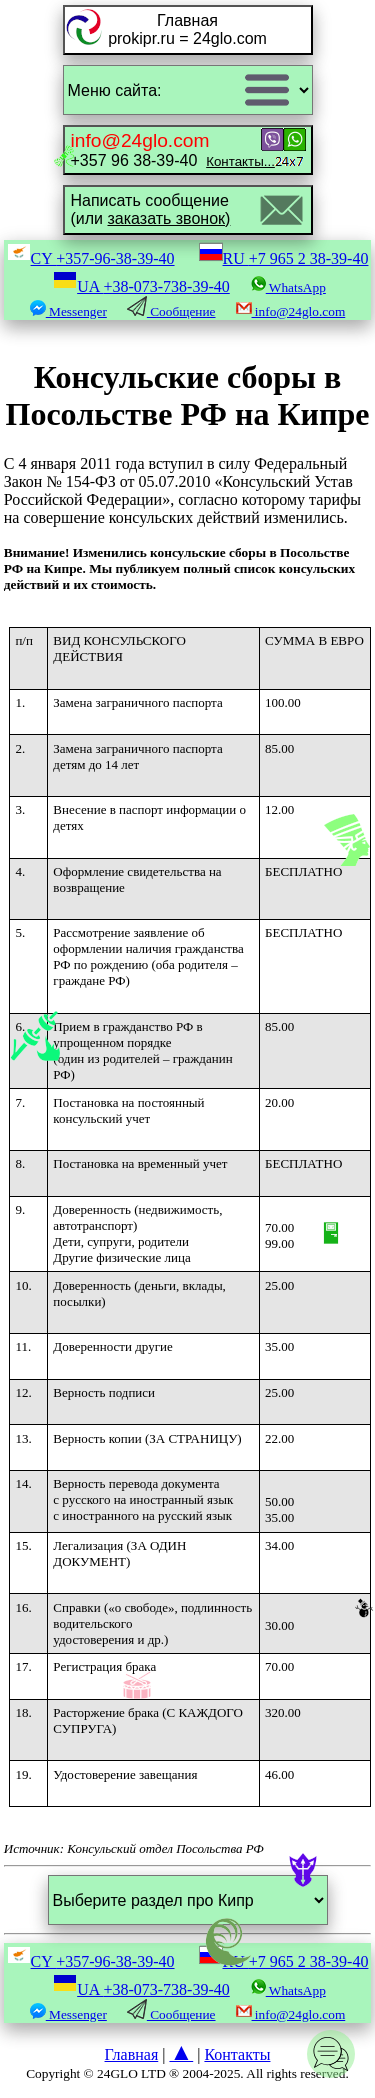 The width and height of the screenshot is (375, 2098). I want to click on monitor door or entry point activity, so click(331, 1233).